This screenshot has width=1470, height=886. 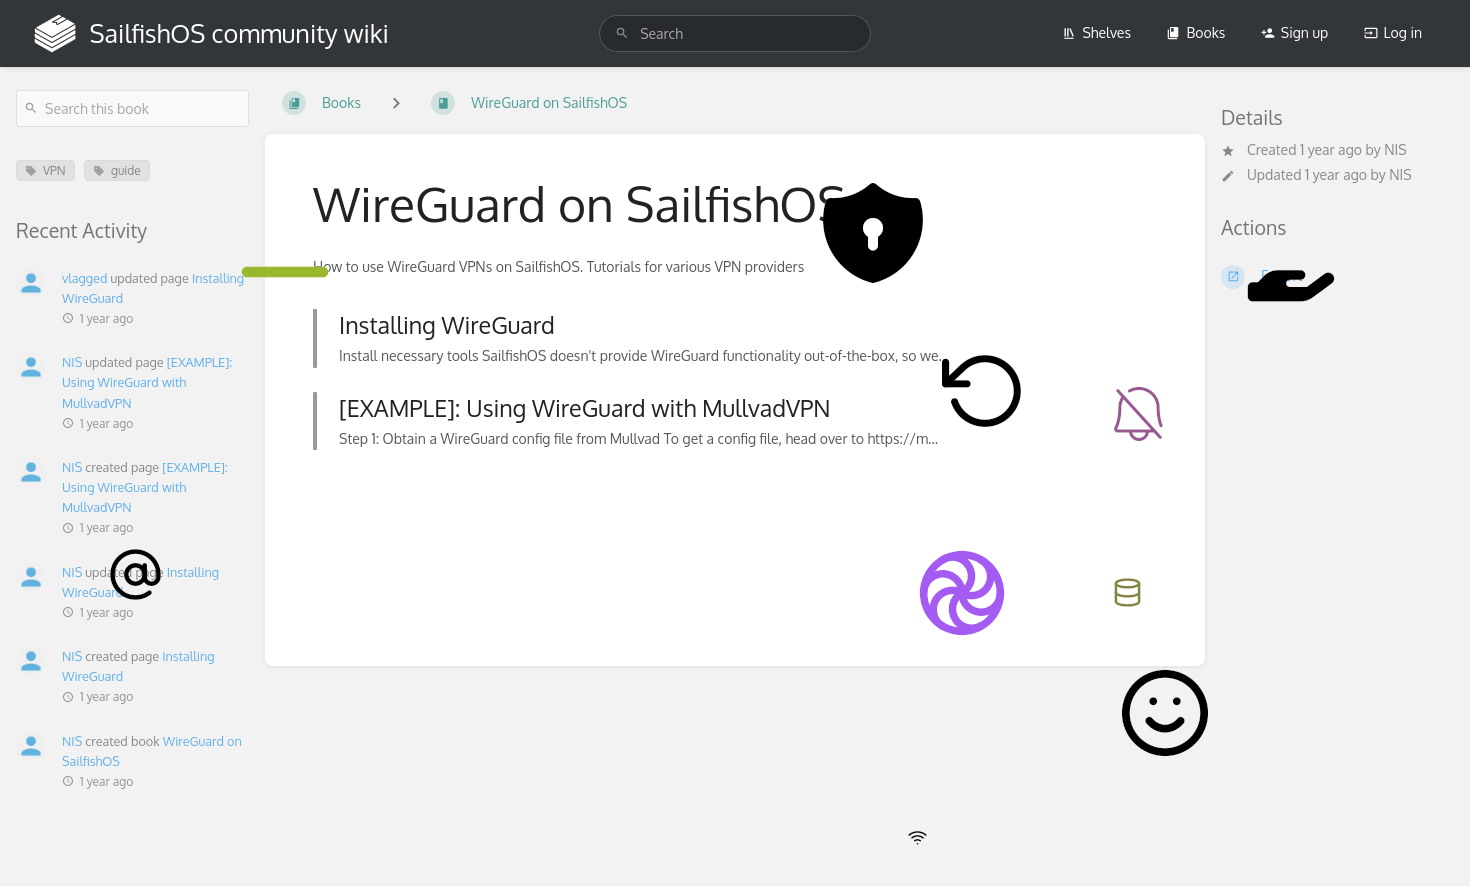 What do you see at coordinates (985, 391) in the screenshot?
I see `undo last action` at bounding box center [985, 391].